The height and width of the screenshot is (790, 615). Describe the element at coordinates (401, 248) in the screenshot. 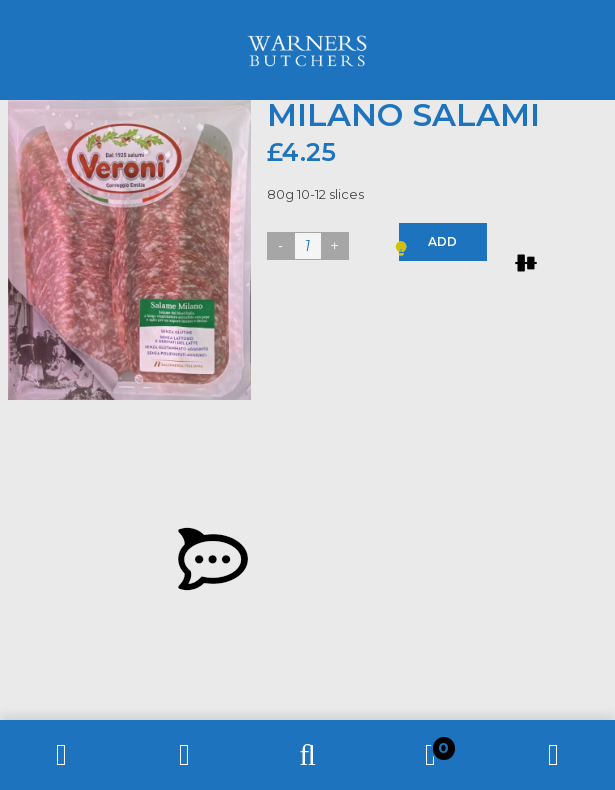

I see `access tips or helpful suggestions` at that location.